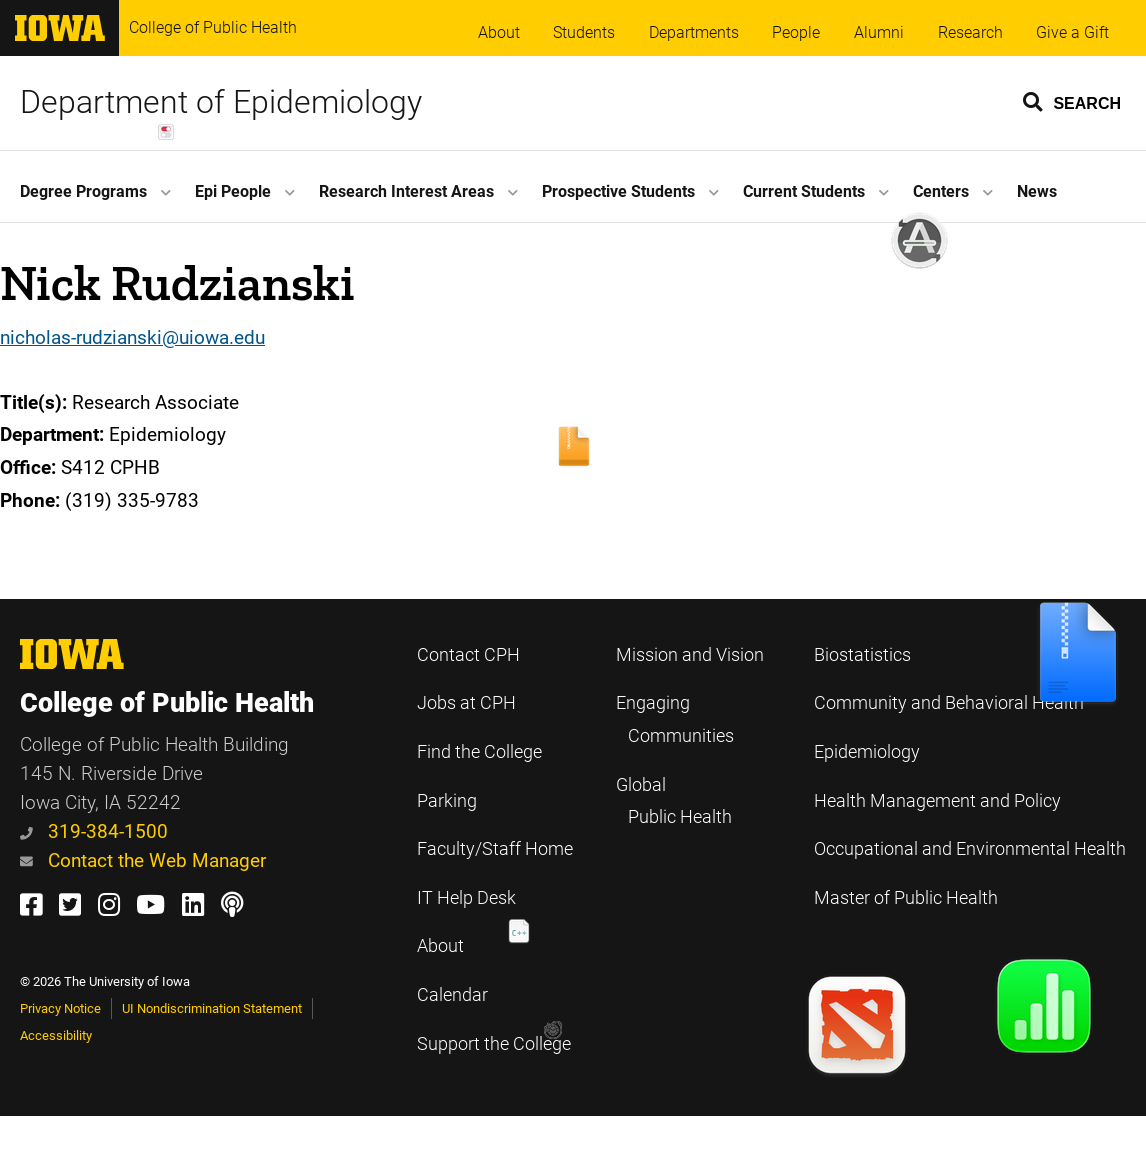 The width and height of the screenshot is (1146, 1160). Describe the element at coordinates (919, 240) in the screenshot. I see `check for available system updates` at that location.